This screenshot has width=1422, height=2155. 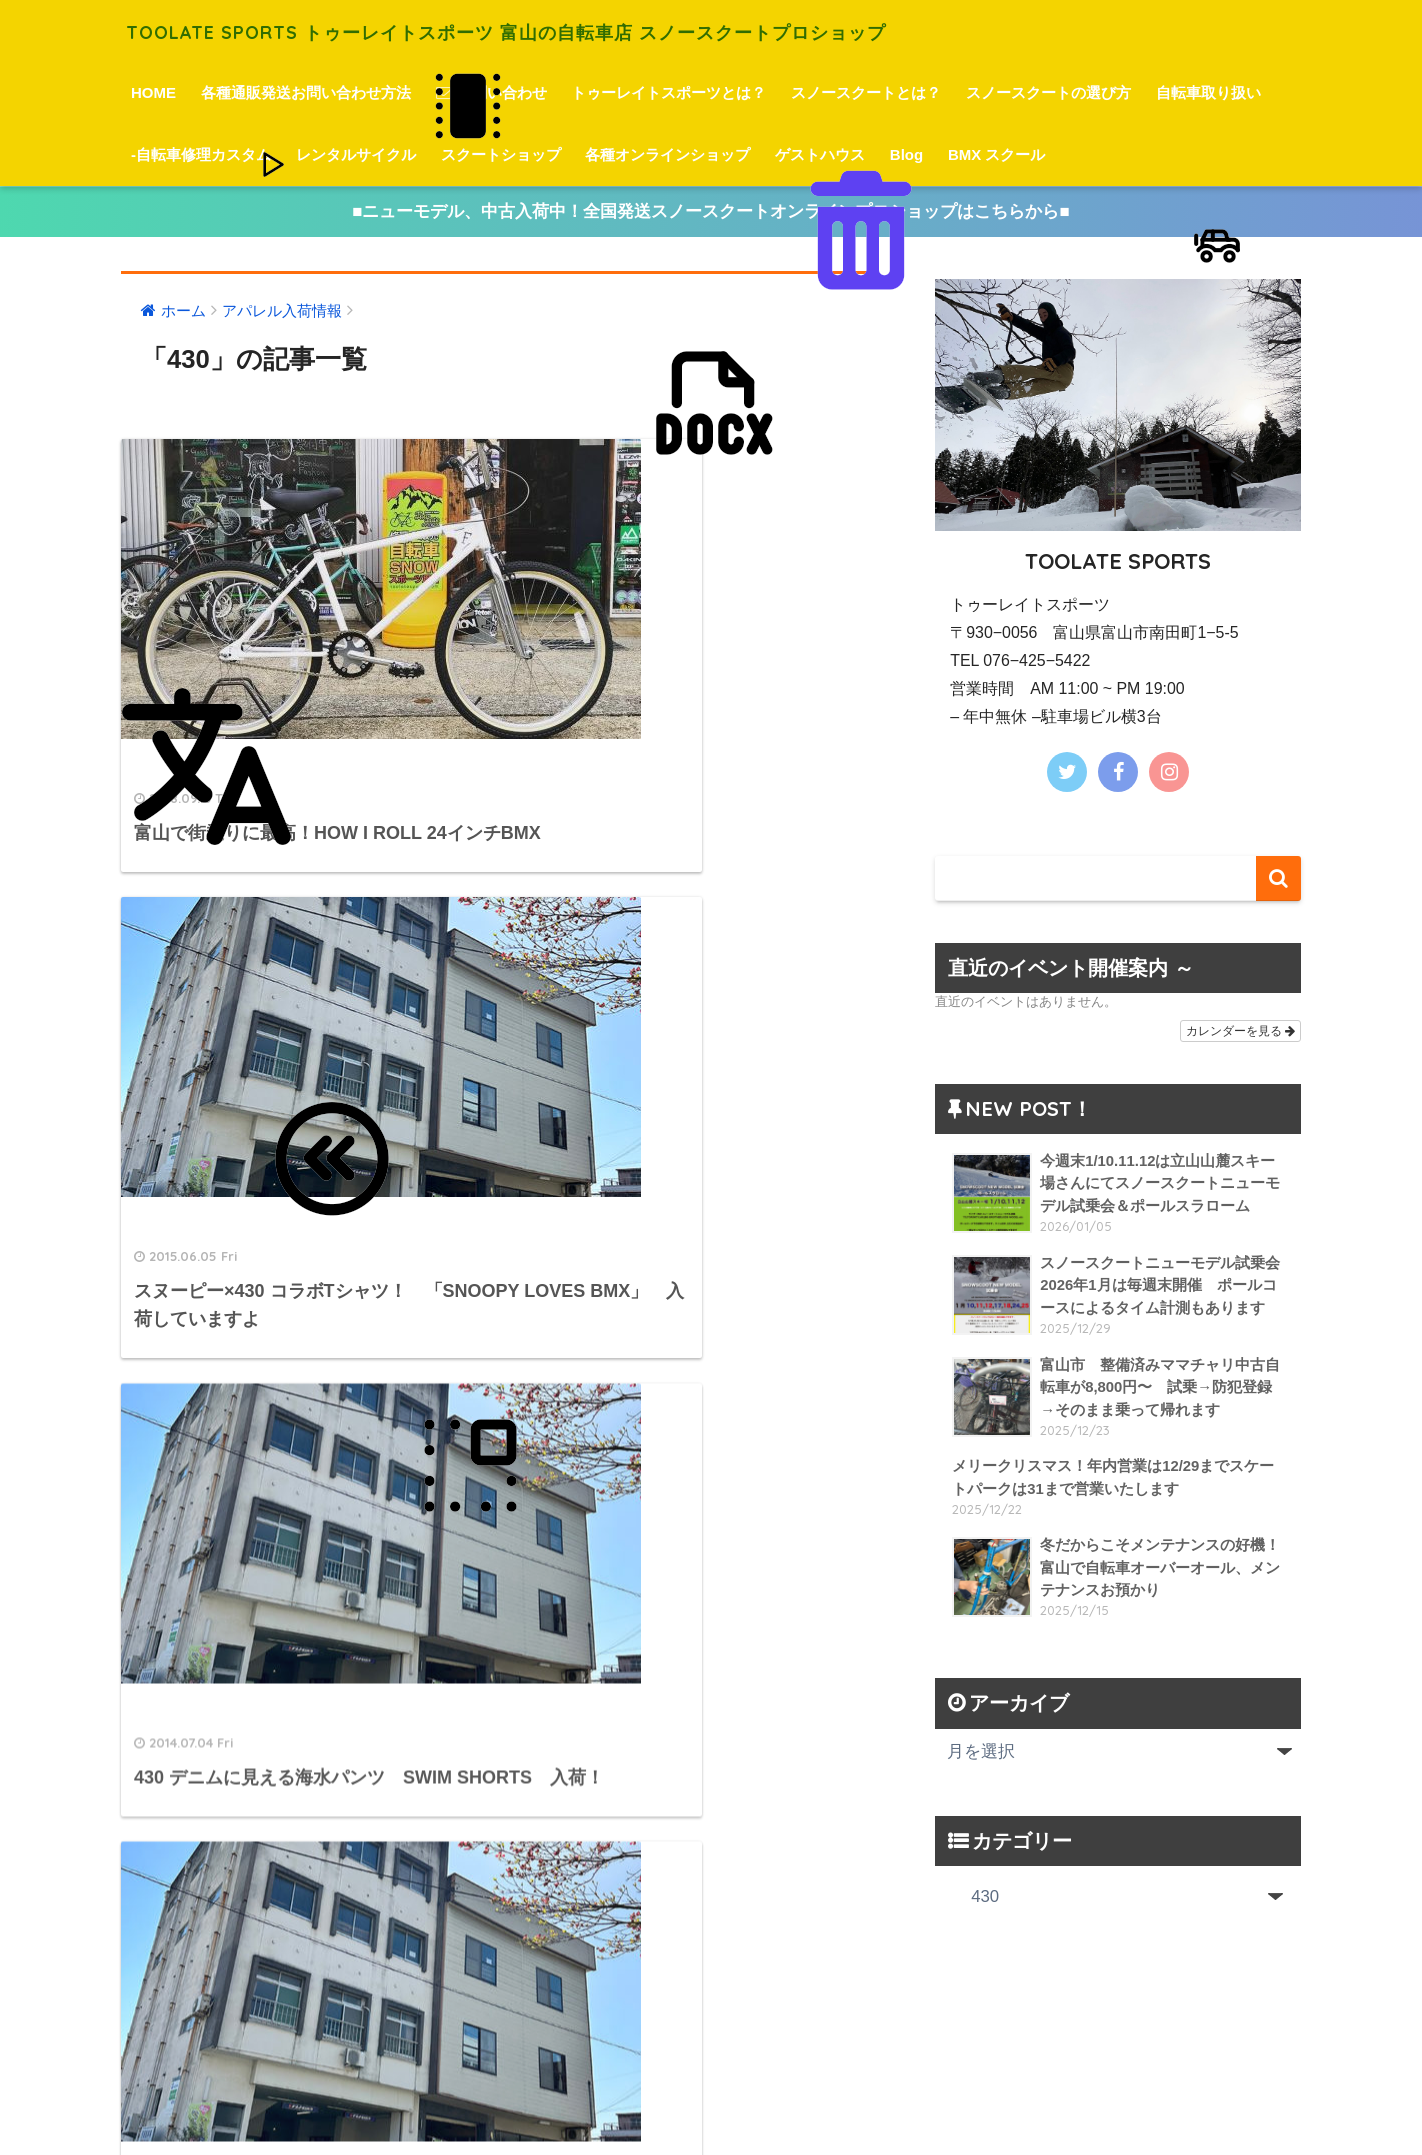 What do you see at coordinates (713, 403) in the screenshot?
I see `indicates a Microsoft Word document file` at bounding box center [713, 403].